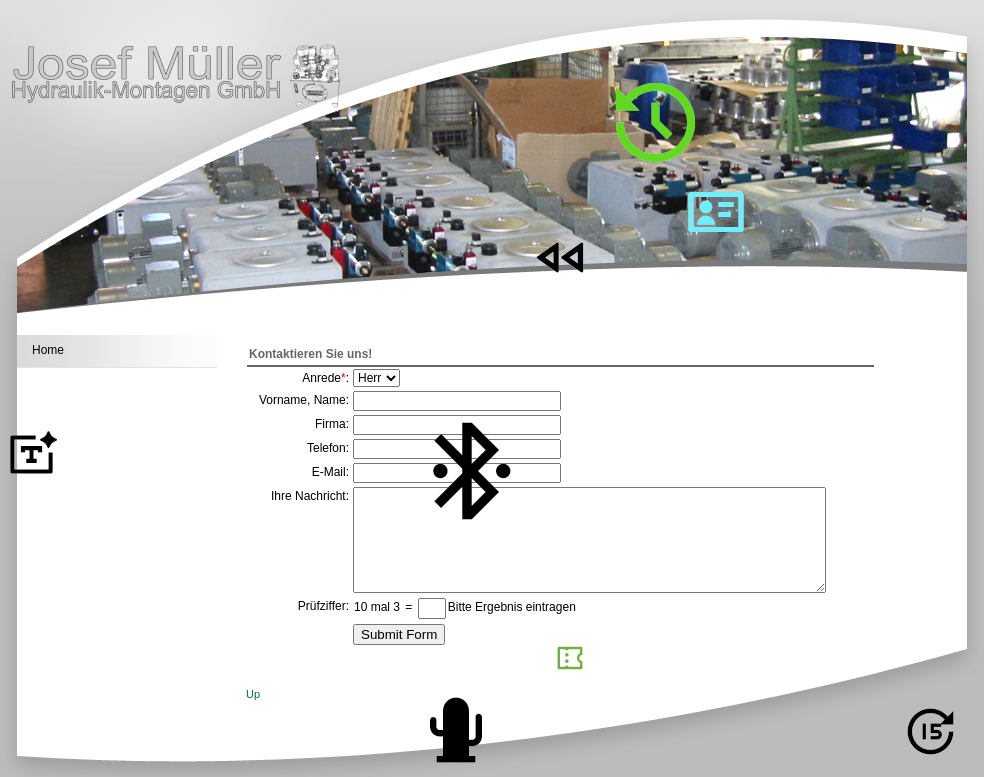 This screenshot has height=777, width=984. Describe the element at coordinates (655, 122) in the screenshot. I see `view recent activity or history` at that location.